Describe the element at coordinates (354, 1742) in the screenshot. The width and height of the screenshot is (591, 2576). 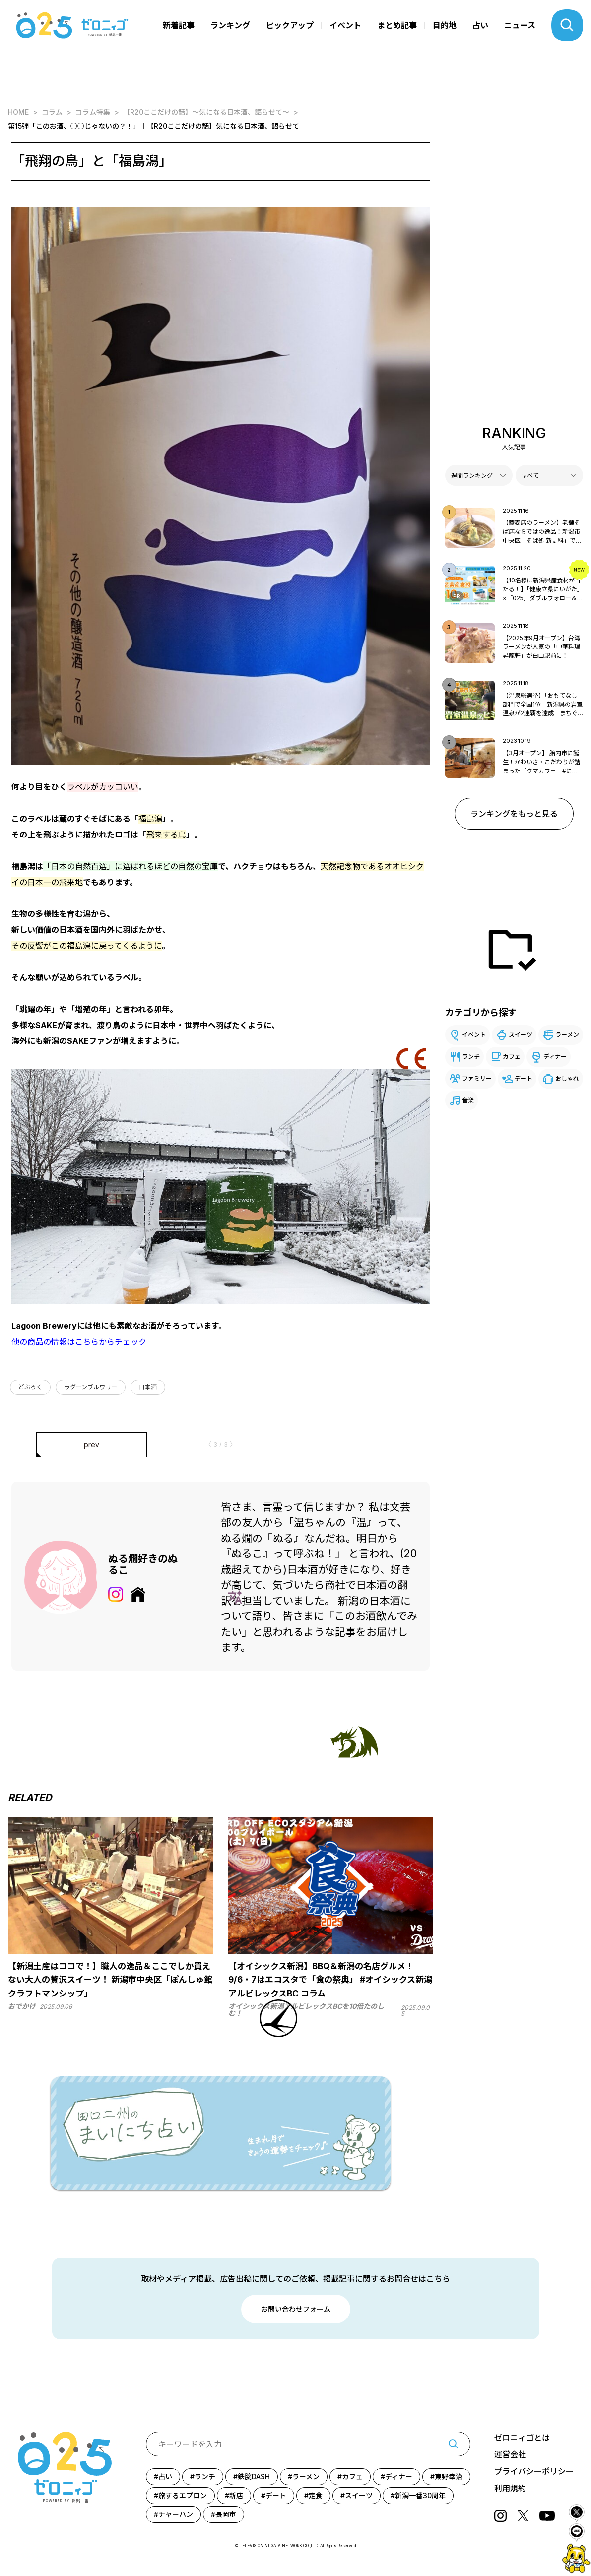
I see `redragon brand logo` at that location.